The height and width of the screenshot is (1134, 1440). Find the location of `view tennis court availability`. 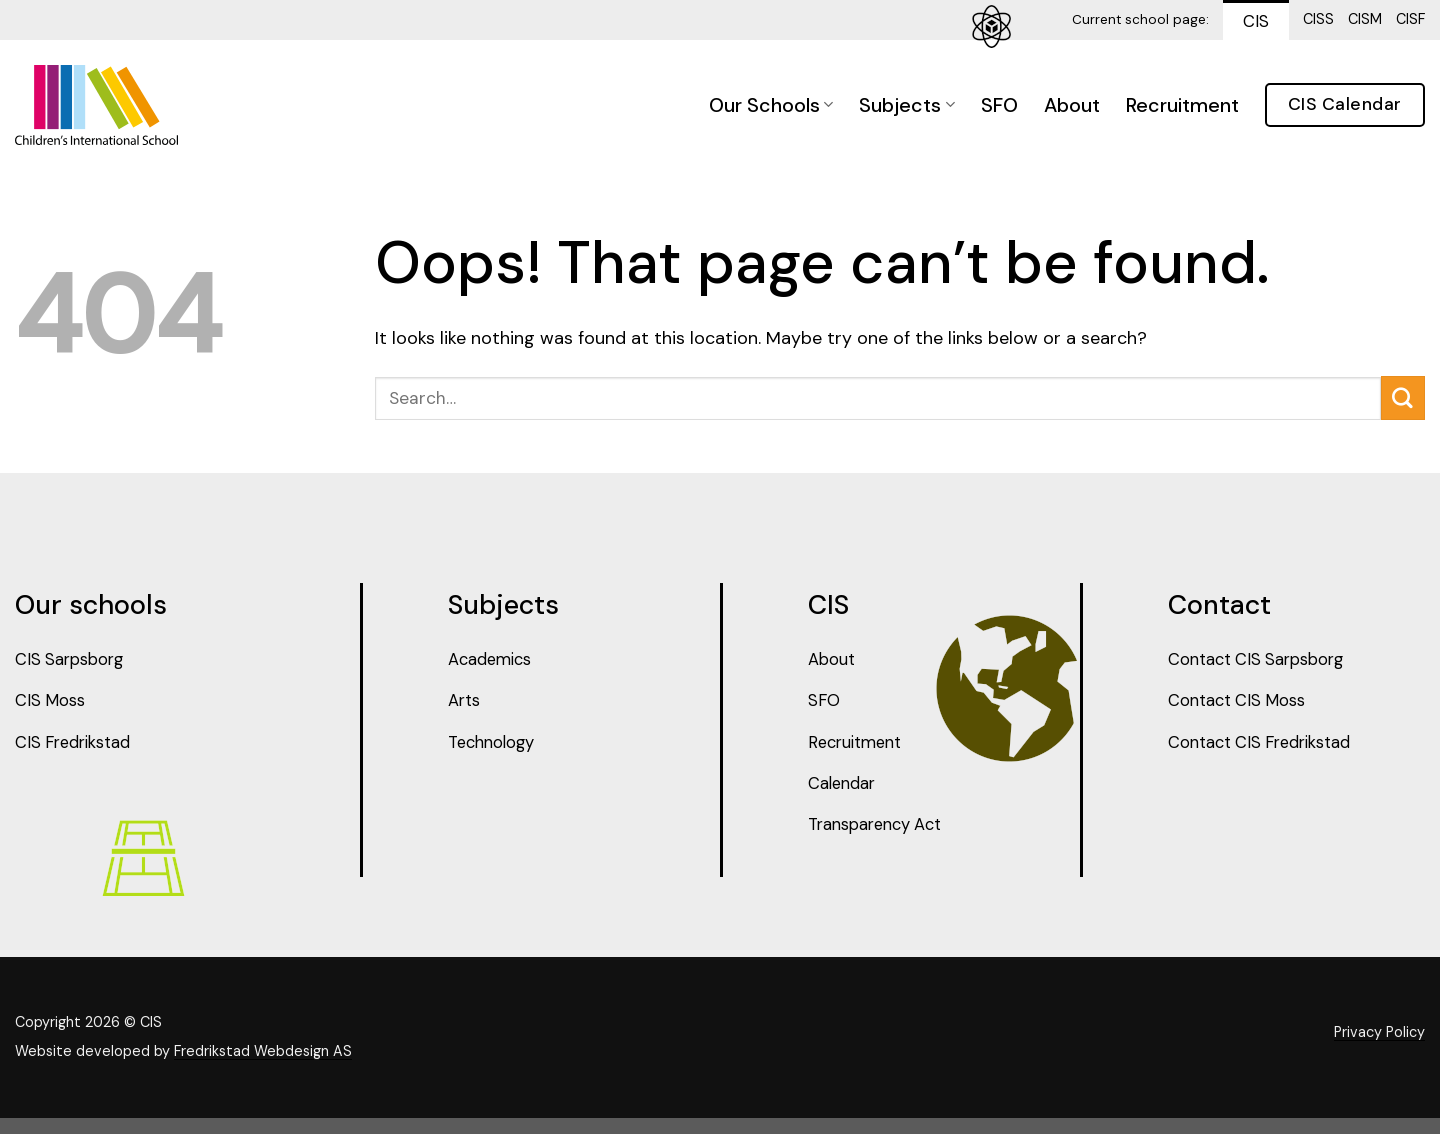

view tennis court availability is located at coordinates (143, 855).